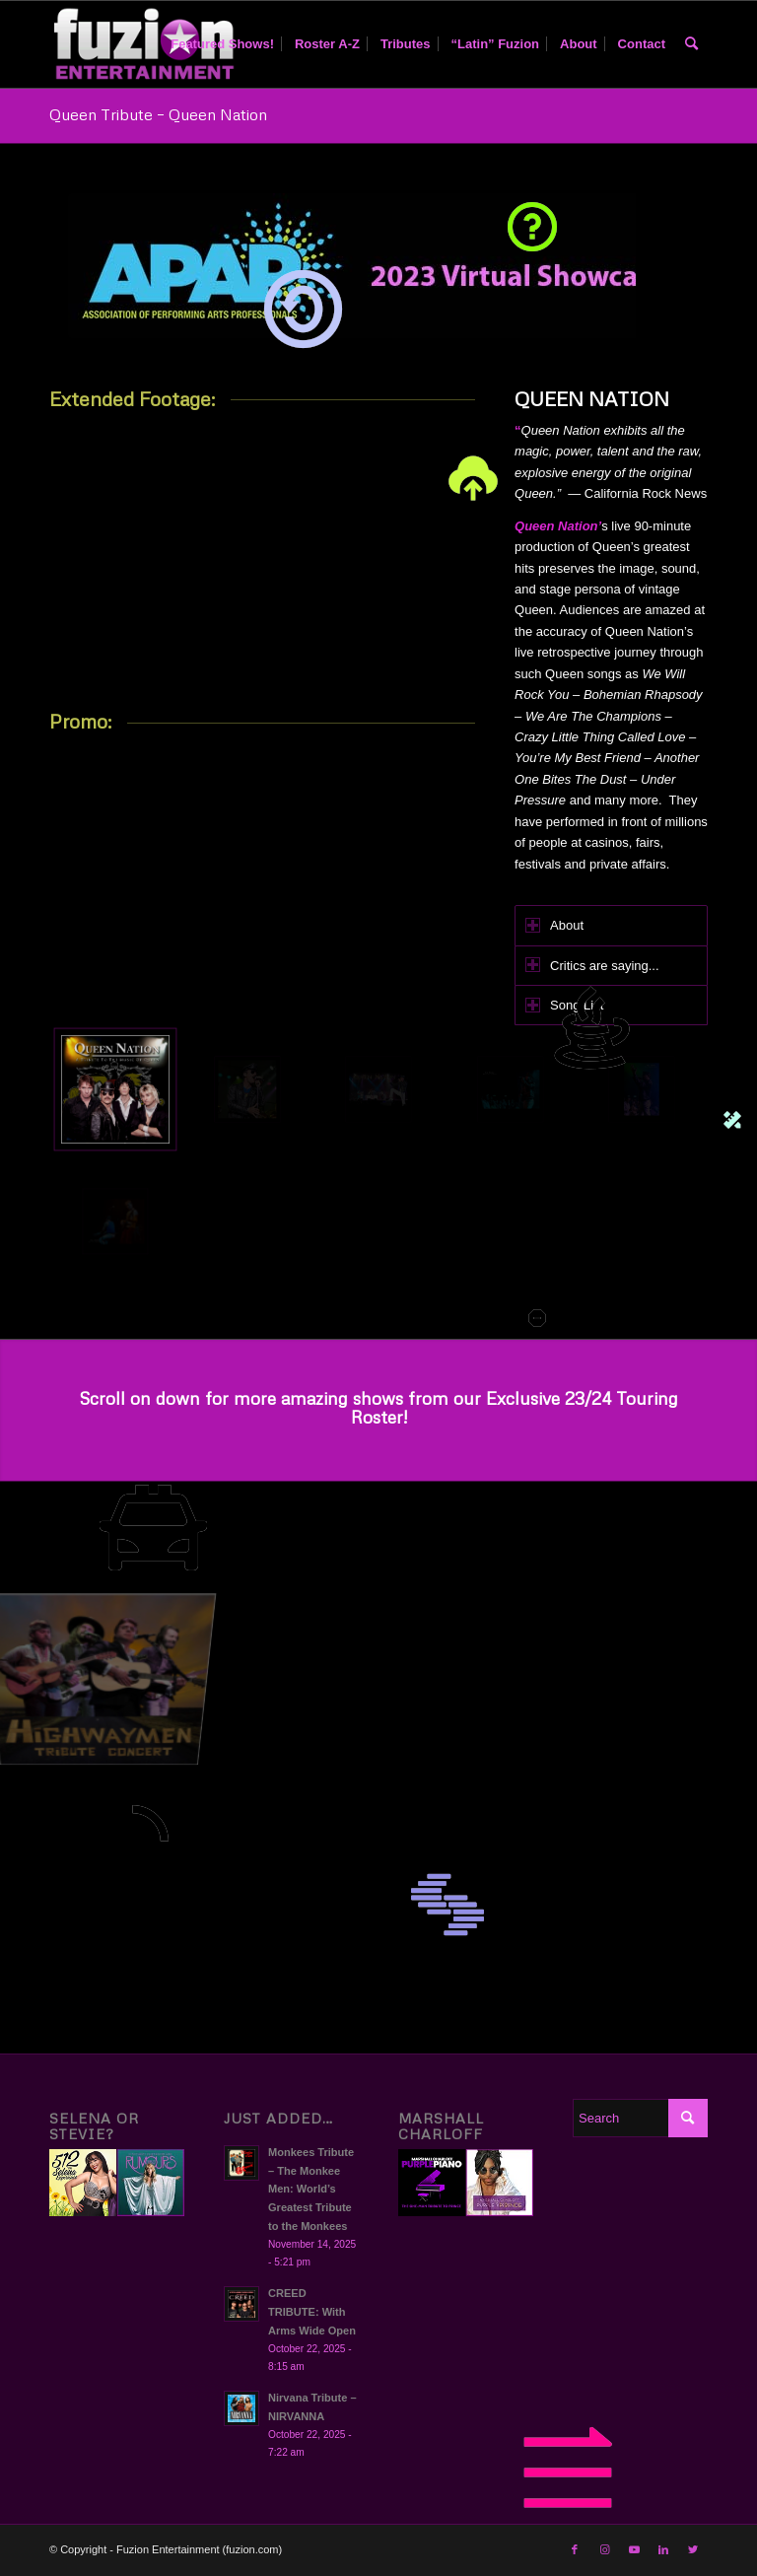 The image size is (757, 2576). Describe the element at coordinates (732, 1120) in the screenshot. I see `access design tools` at that location.